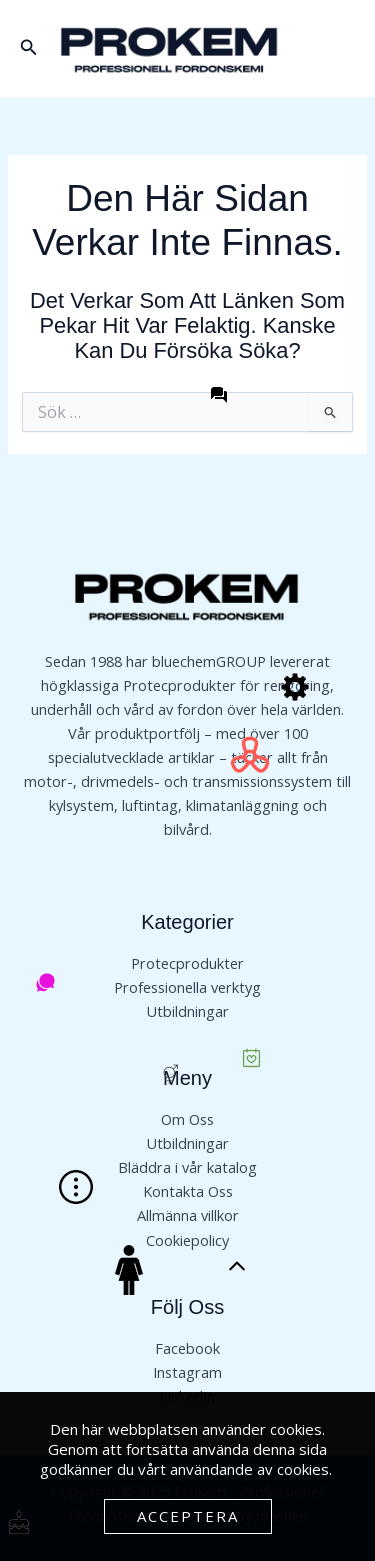 Image resolution: width=375 pixels, height=1561 pixels. I want to click on view birthday or celebration events, so click(19, 1523).